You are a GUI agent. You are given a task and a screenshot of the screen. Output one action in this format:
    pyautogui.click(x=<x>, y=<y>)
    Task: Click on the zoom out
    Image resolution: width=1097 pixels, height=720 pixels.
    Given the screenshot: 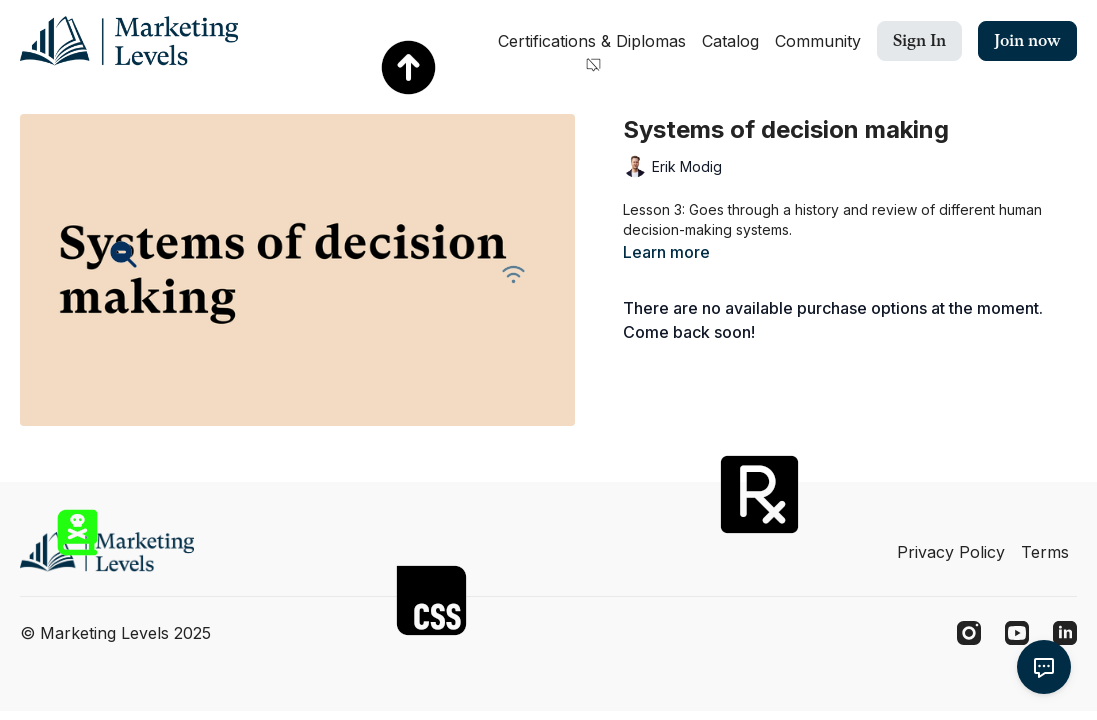 What is the action you would take?
    pyautogui.click(x=123, y=254)
    